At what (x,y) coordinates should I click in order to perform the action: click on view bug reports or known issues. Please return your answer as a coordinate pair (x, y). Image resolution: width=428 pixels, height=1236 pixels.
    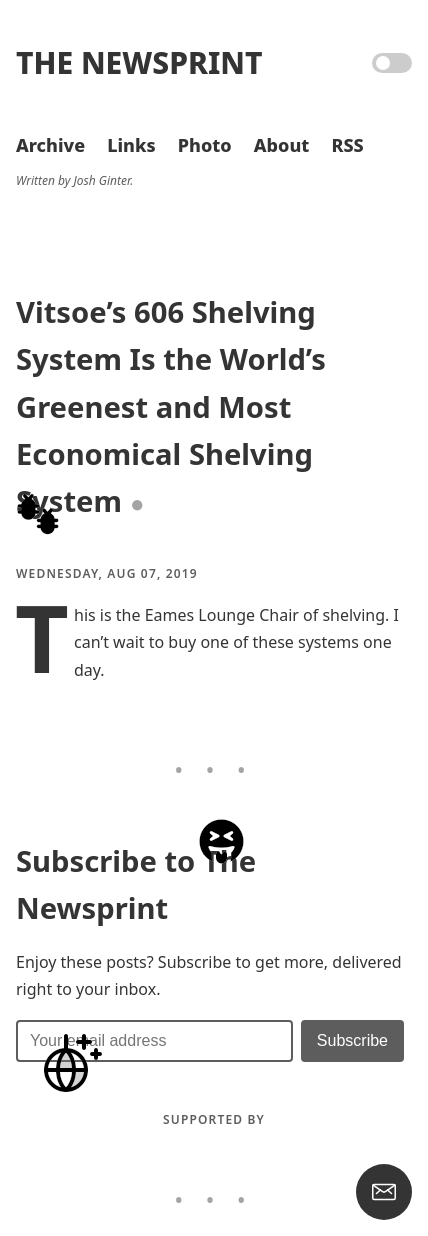
    Looking at the image, I should click on (38, 515).